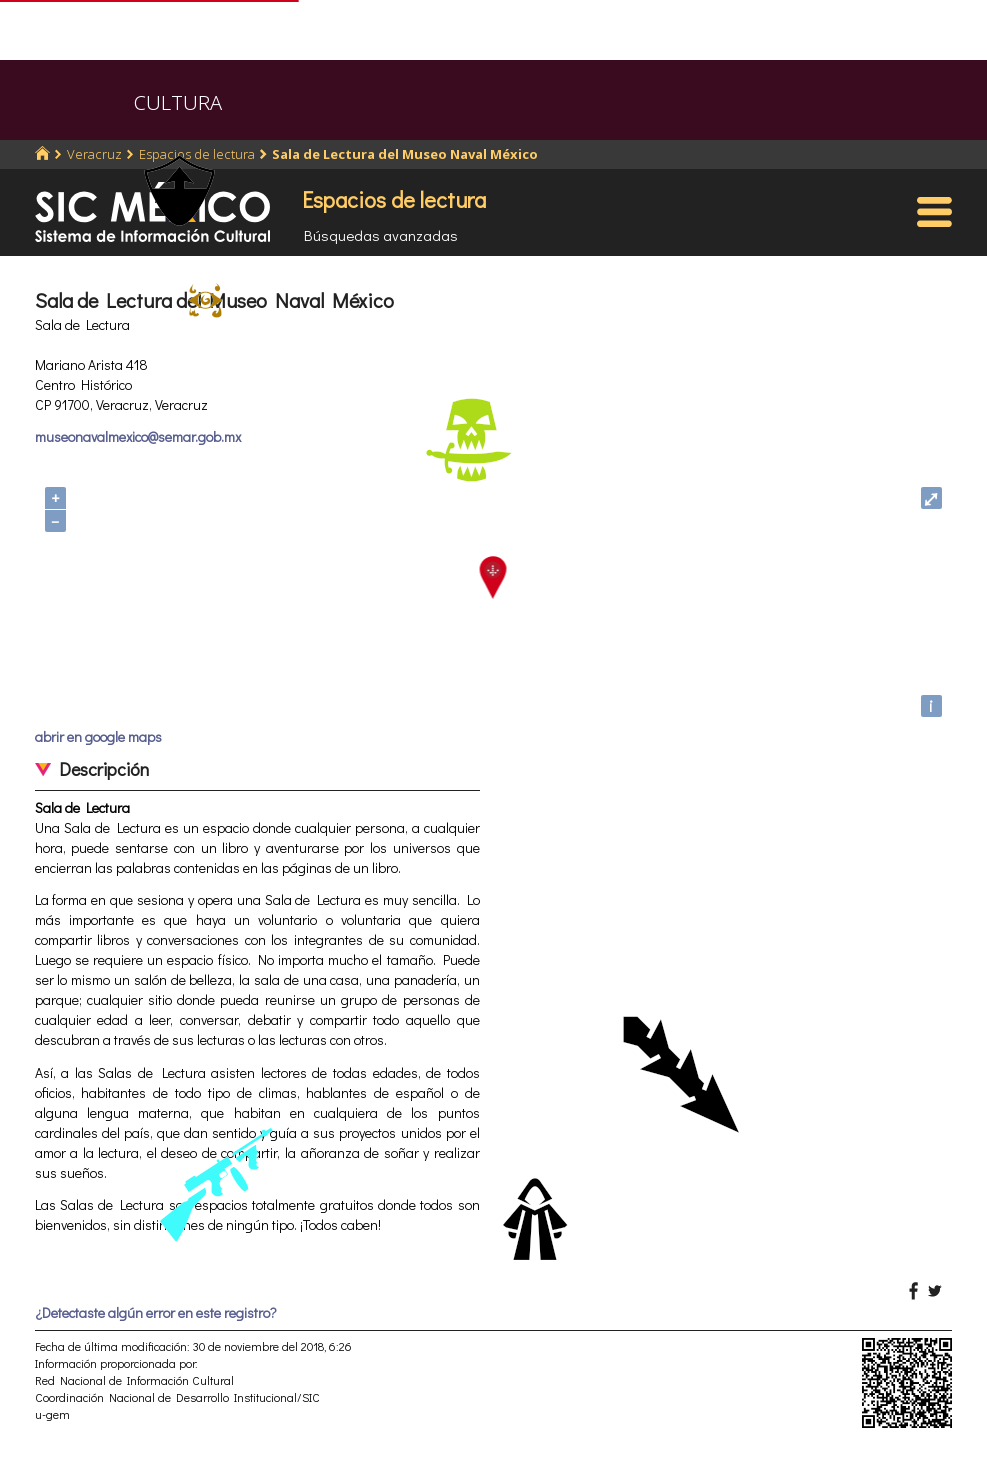  I want to click on select robe or cloak equipment, so click(535, 1219).